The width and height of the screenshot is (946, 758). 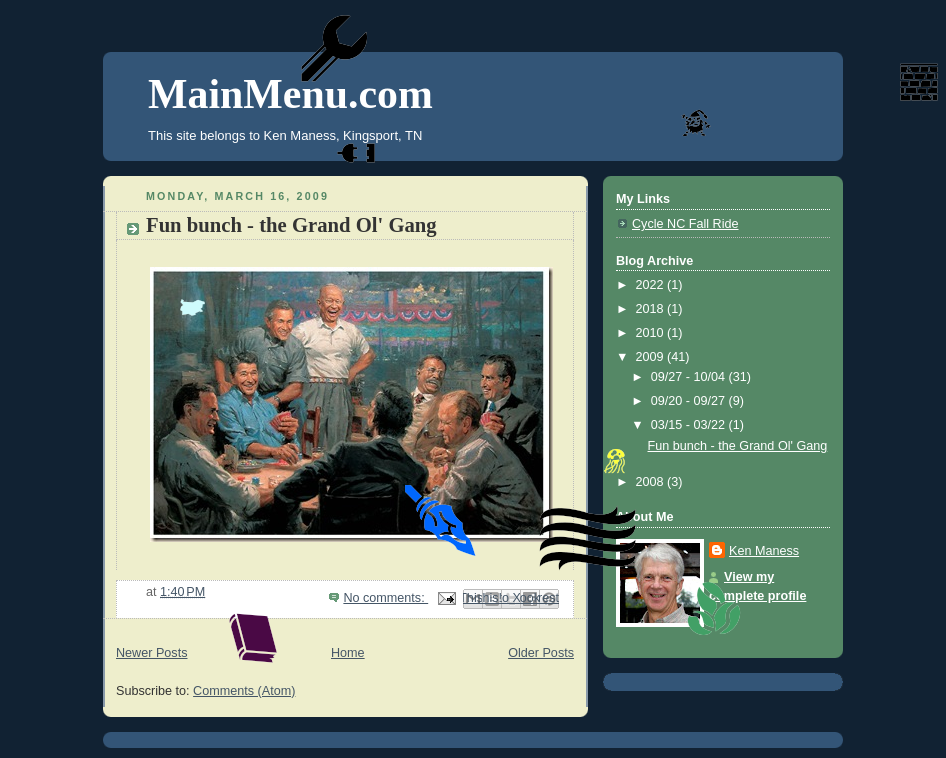 What do you see at coordinates (356, 153) in the screenshot?
I see `indicates disconnected or offline status` at bounding box center [356, 153].